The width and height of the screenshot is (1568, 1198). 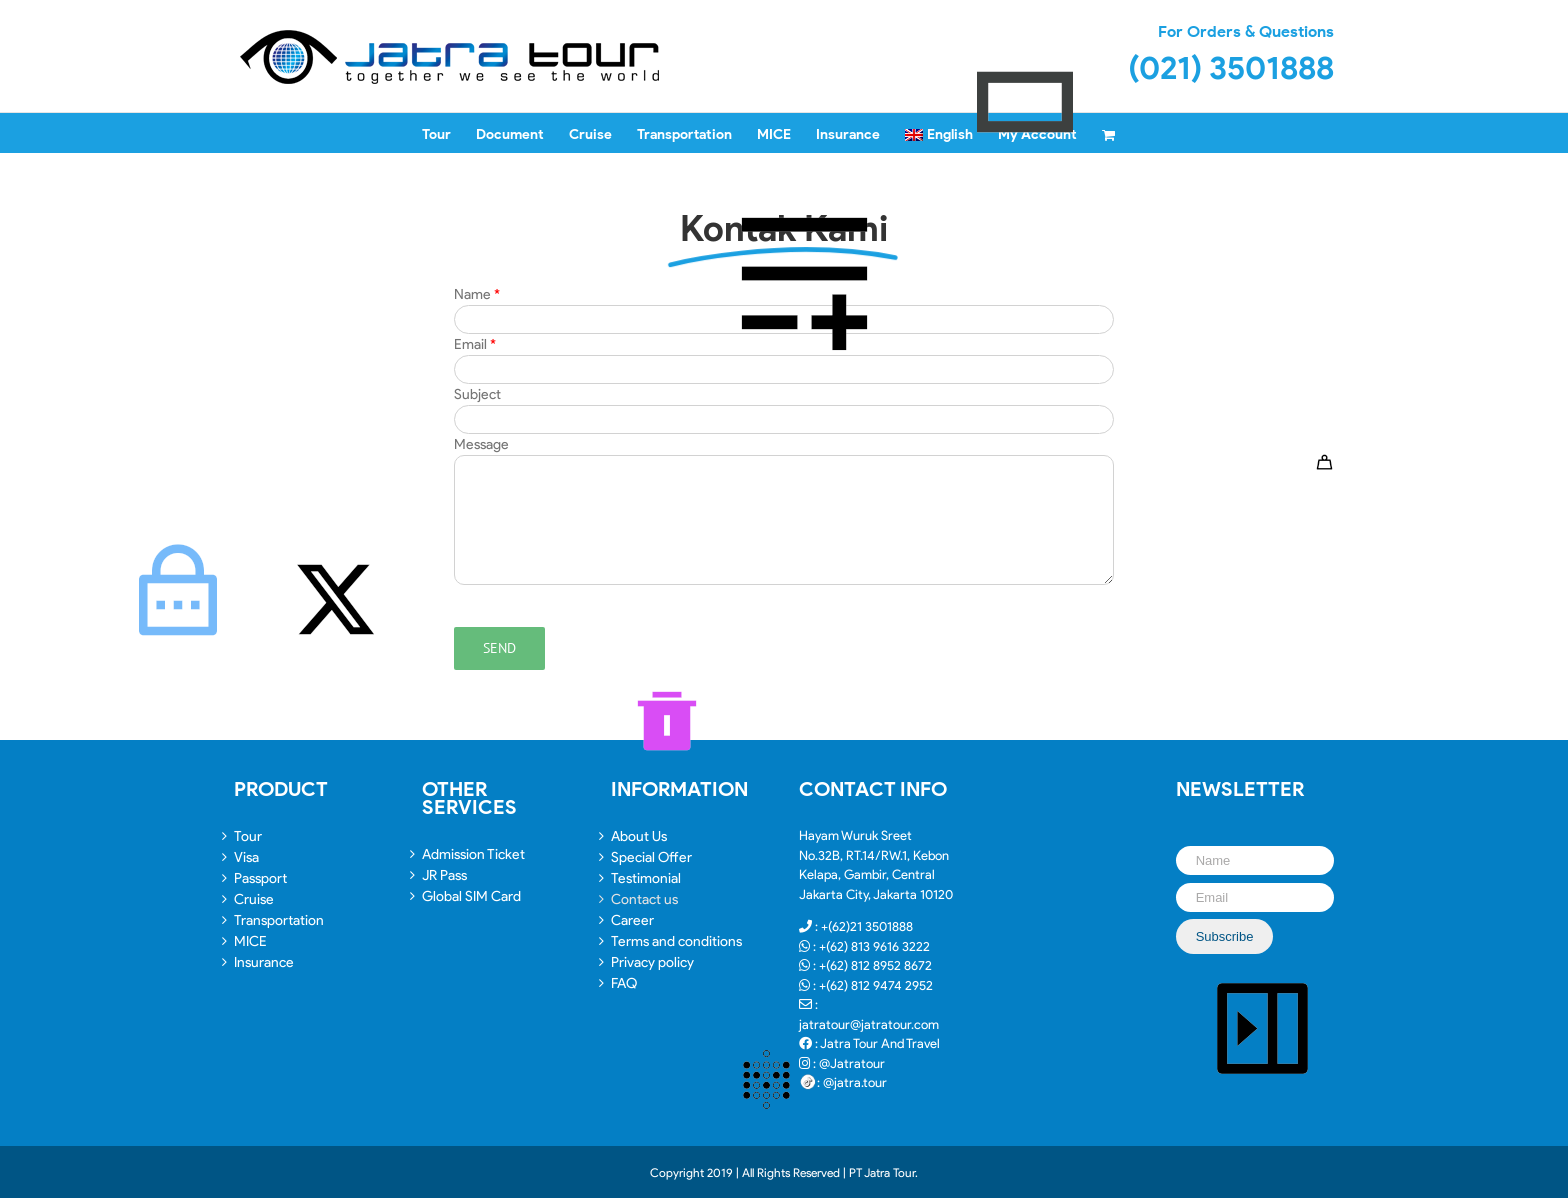 What do you see at coordinates (335, 599) in the screenshot?
I see `share to X (formerly Twitter)` at bounding box center [335, 599].